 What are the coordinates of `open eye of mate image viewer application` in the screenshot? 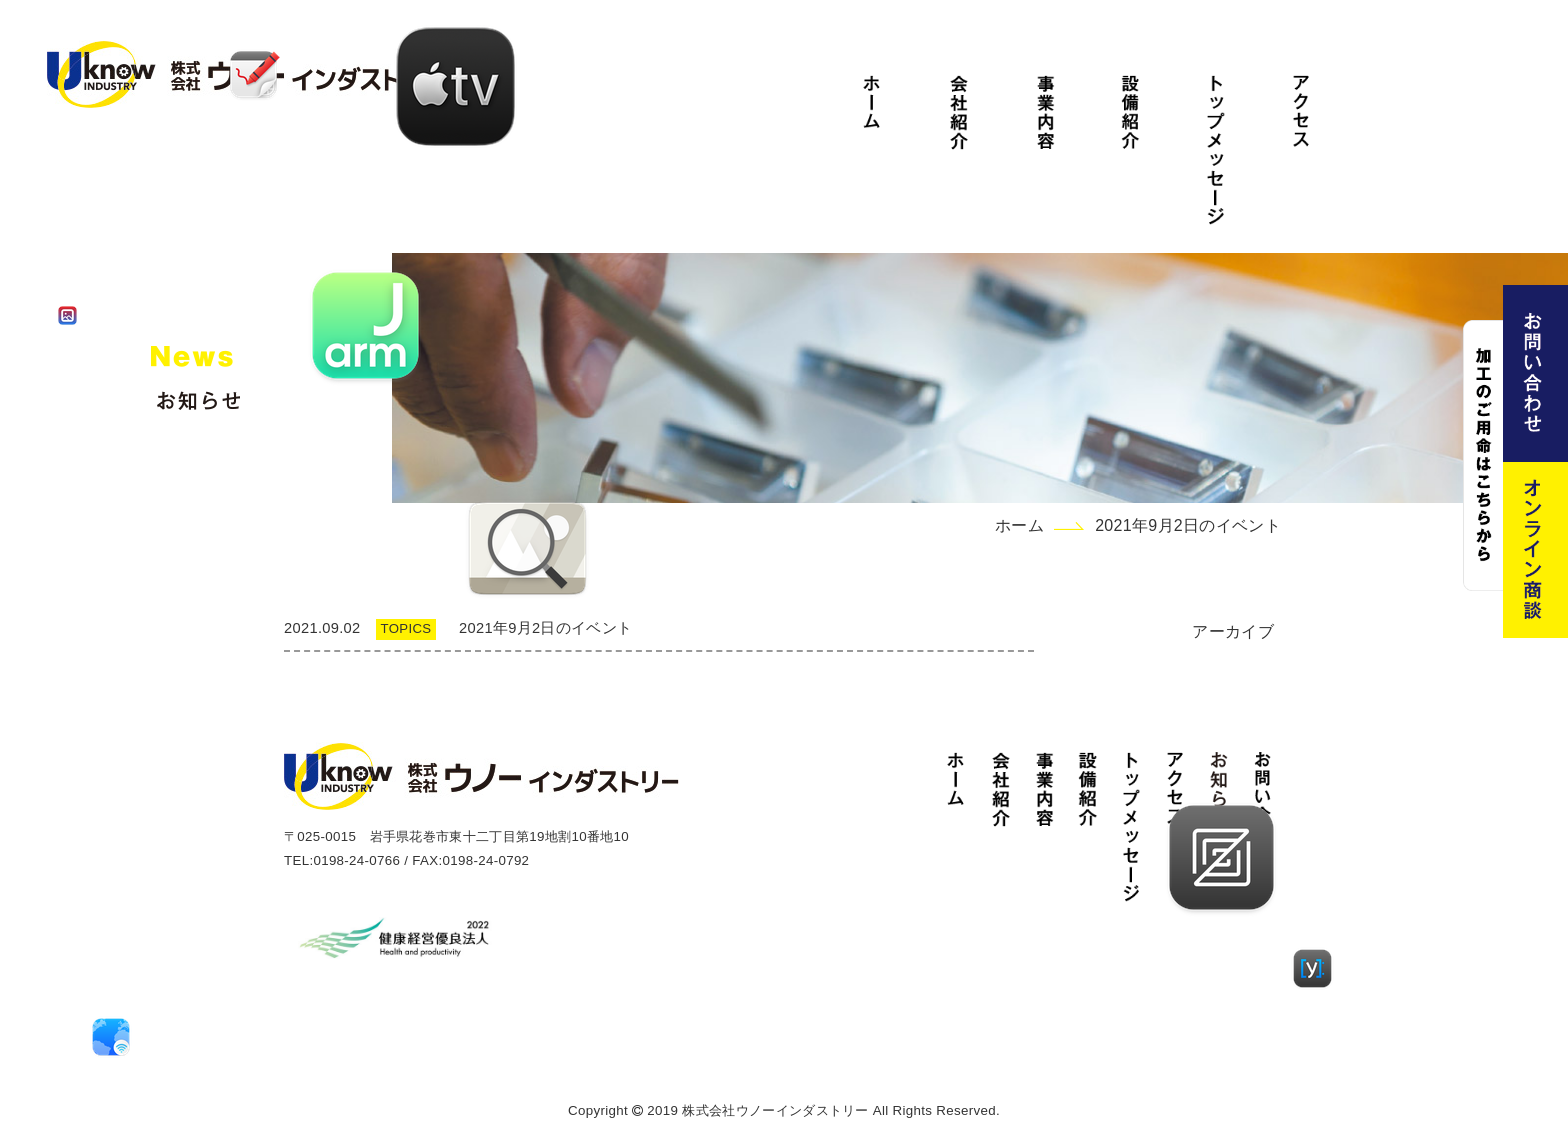 It's located at (527, 548).